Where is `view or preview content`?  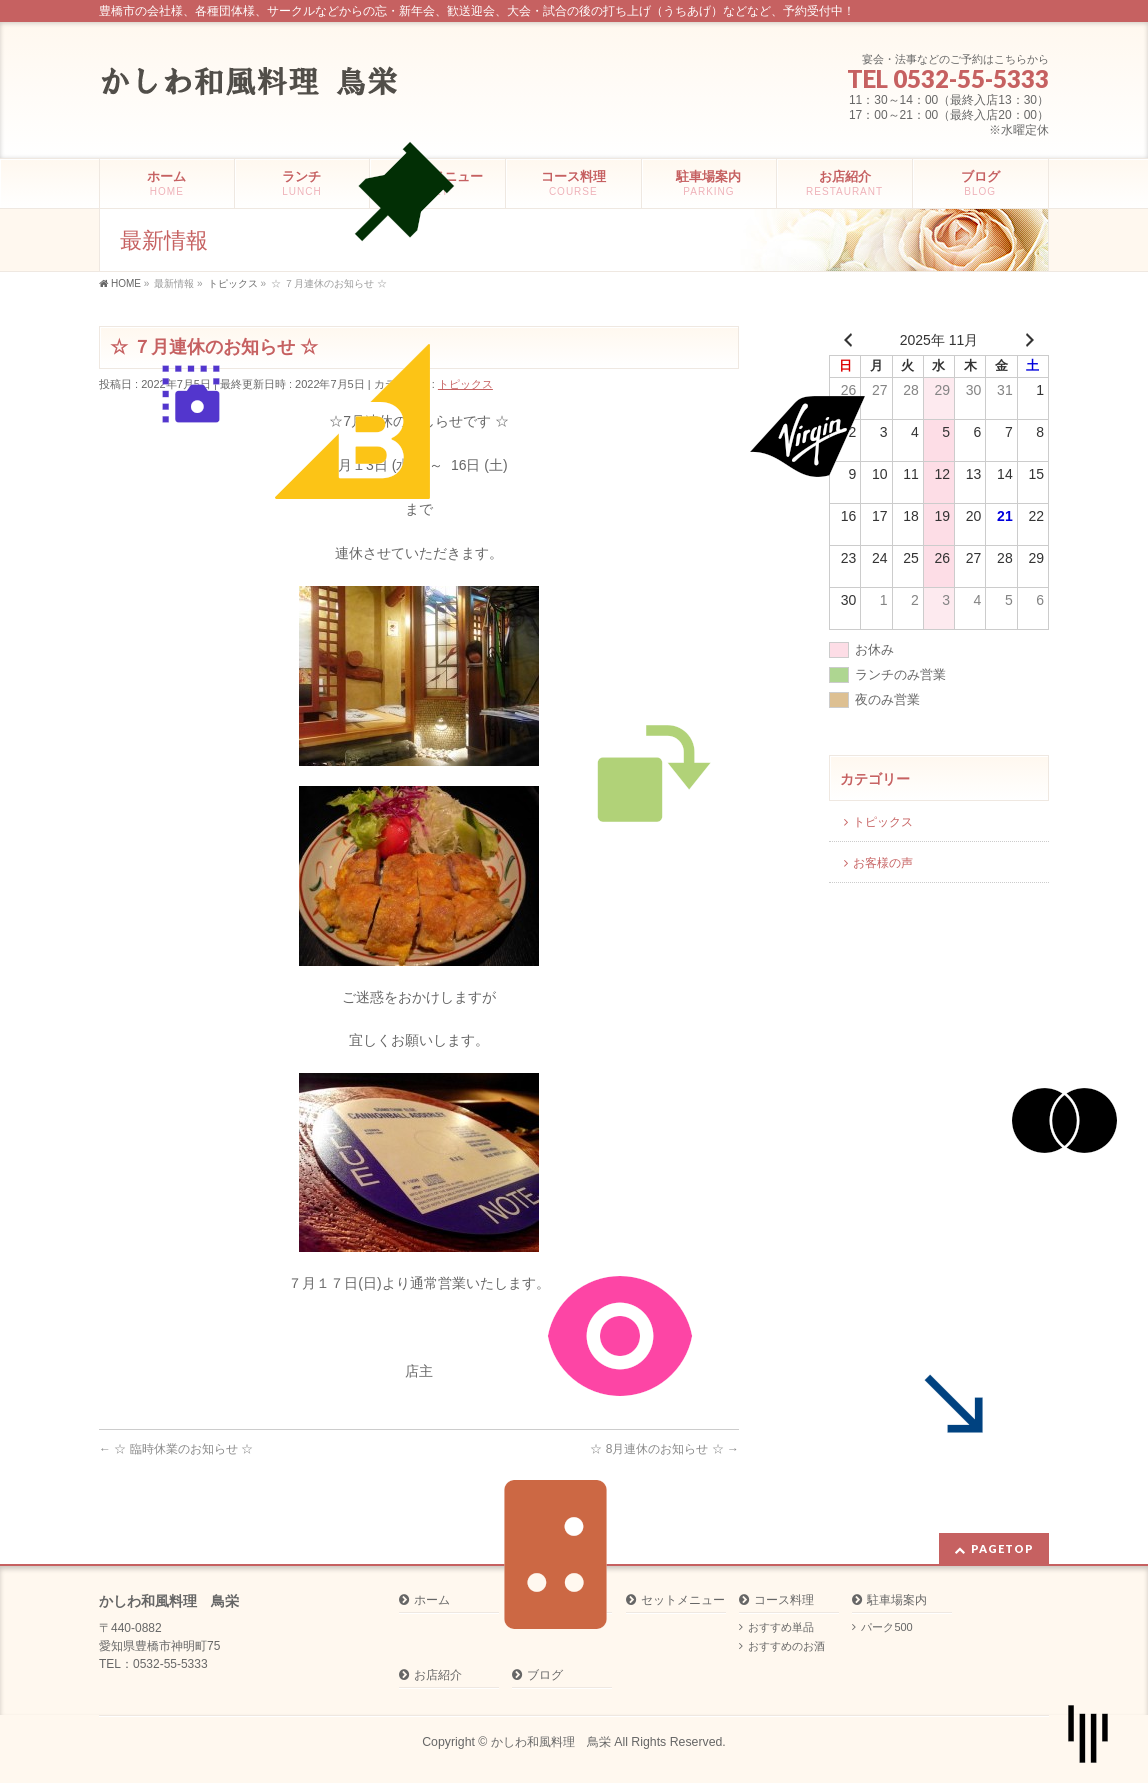
view or preview content is located at coordinates (620, 1336).